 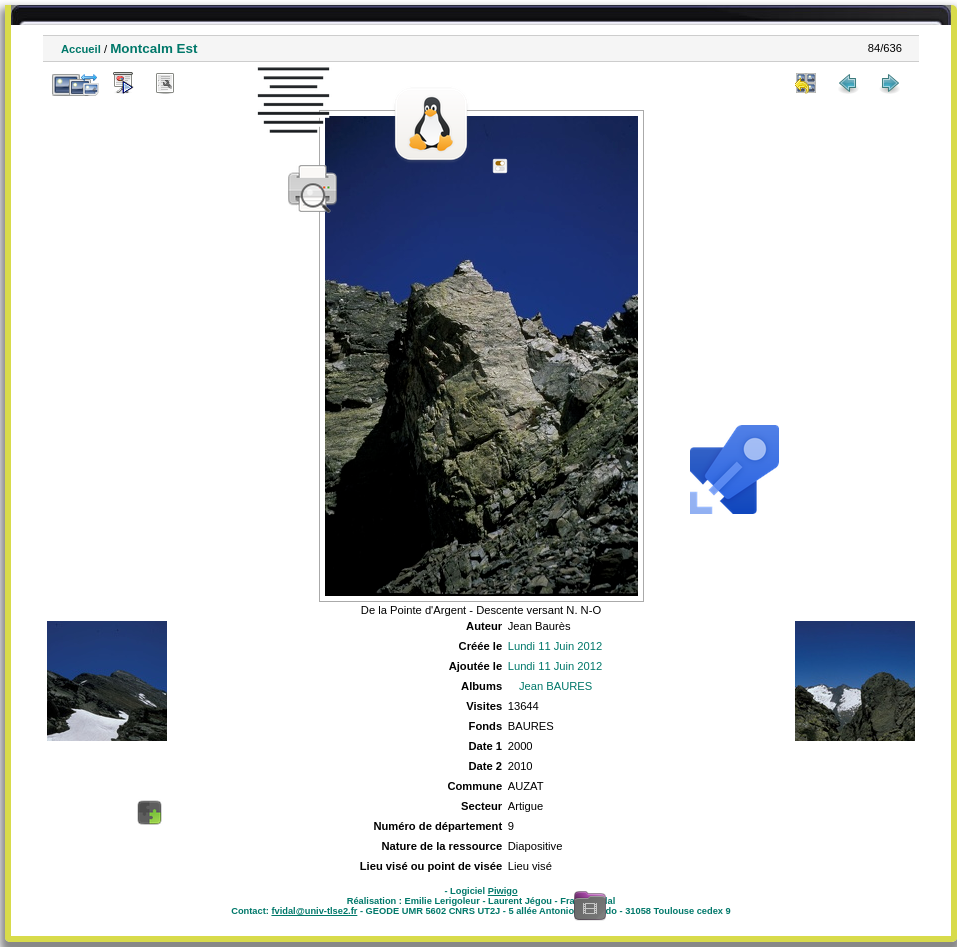 What do you see at coordinates (734, 469) in the screenshot?
I see `launch the pipelines app` at bounding box center [734, 469].